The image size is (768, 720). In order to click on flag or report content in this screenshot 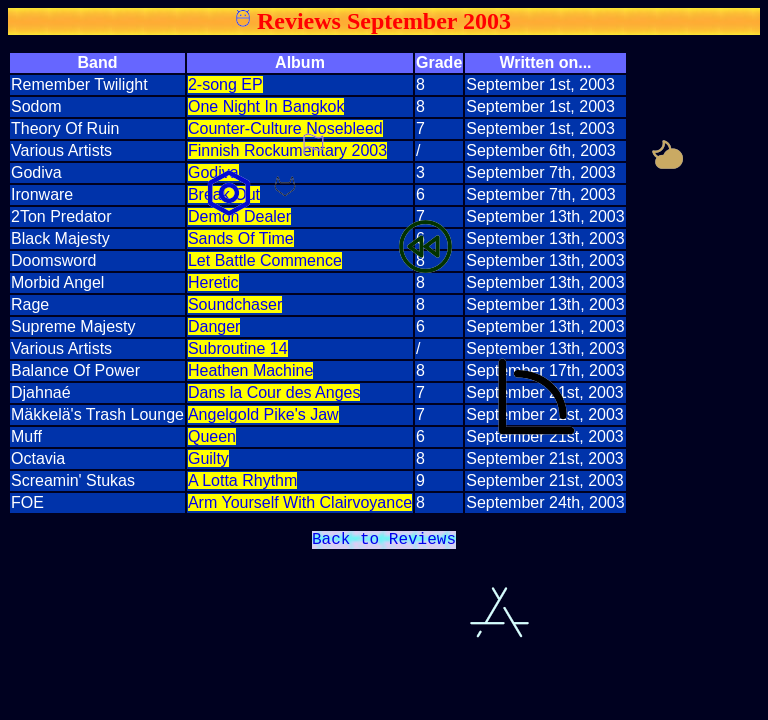, I will do `click(312, 143)`.